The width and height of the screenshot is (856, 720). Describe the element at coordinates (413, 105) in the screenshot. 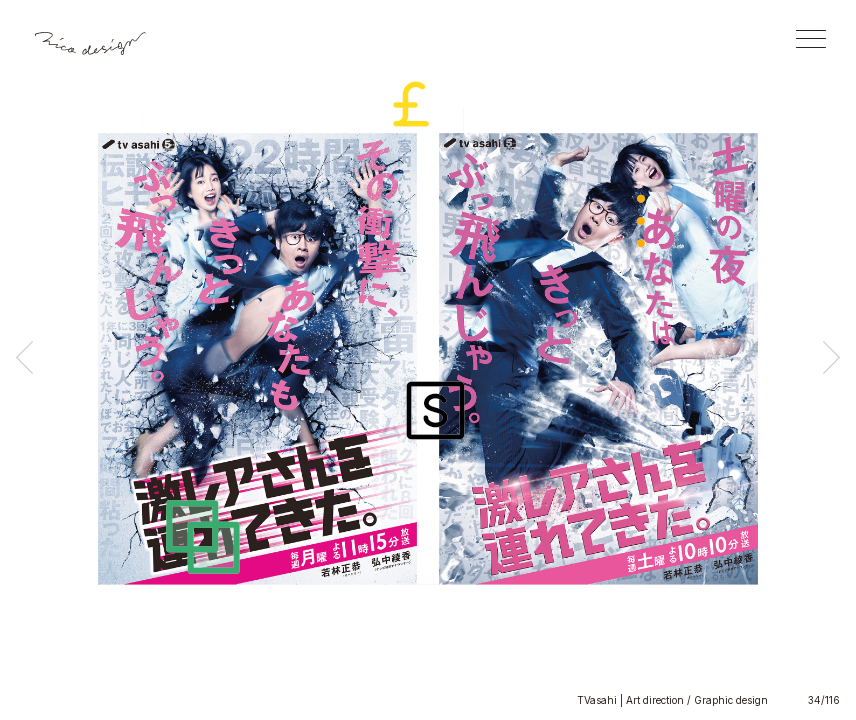

I see `british pound sterling currency symbol` at that location.